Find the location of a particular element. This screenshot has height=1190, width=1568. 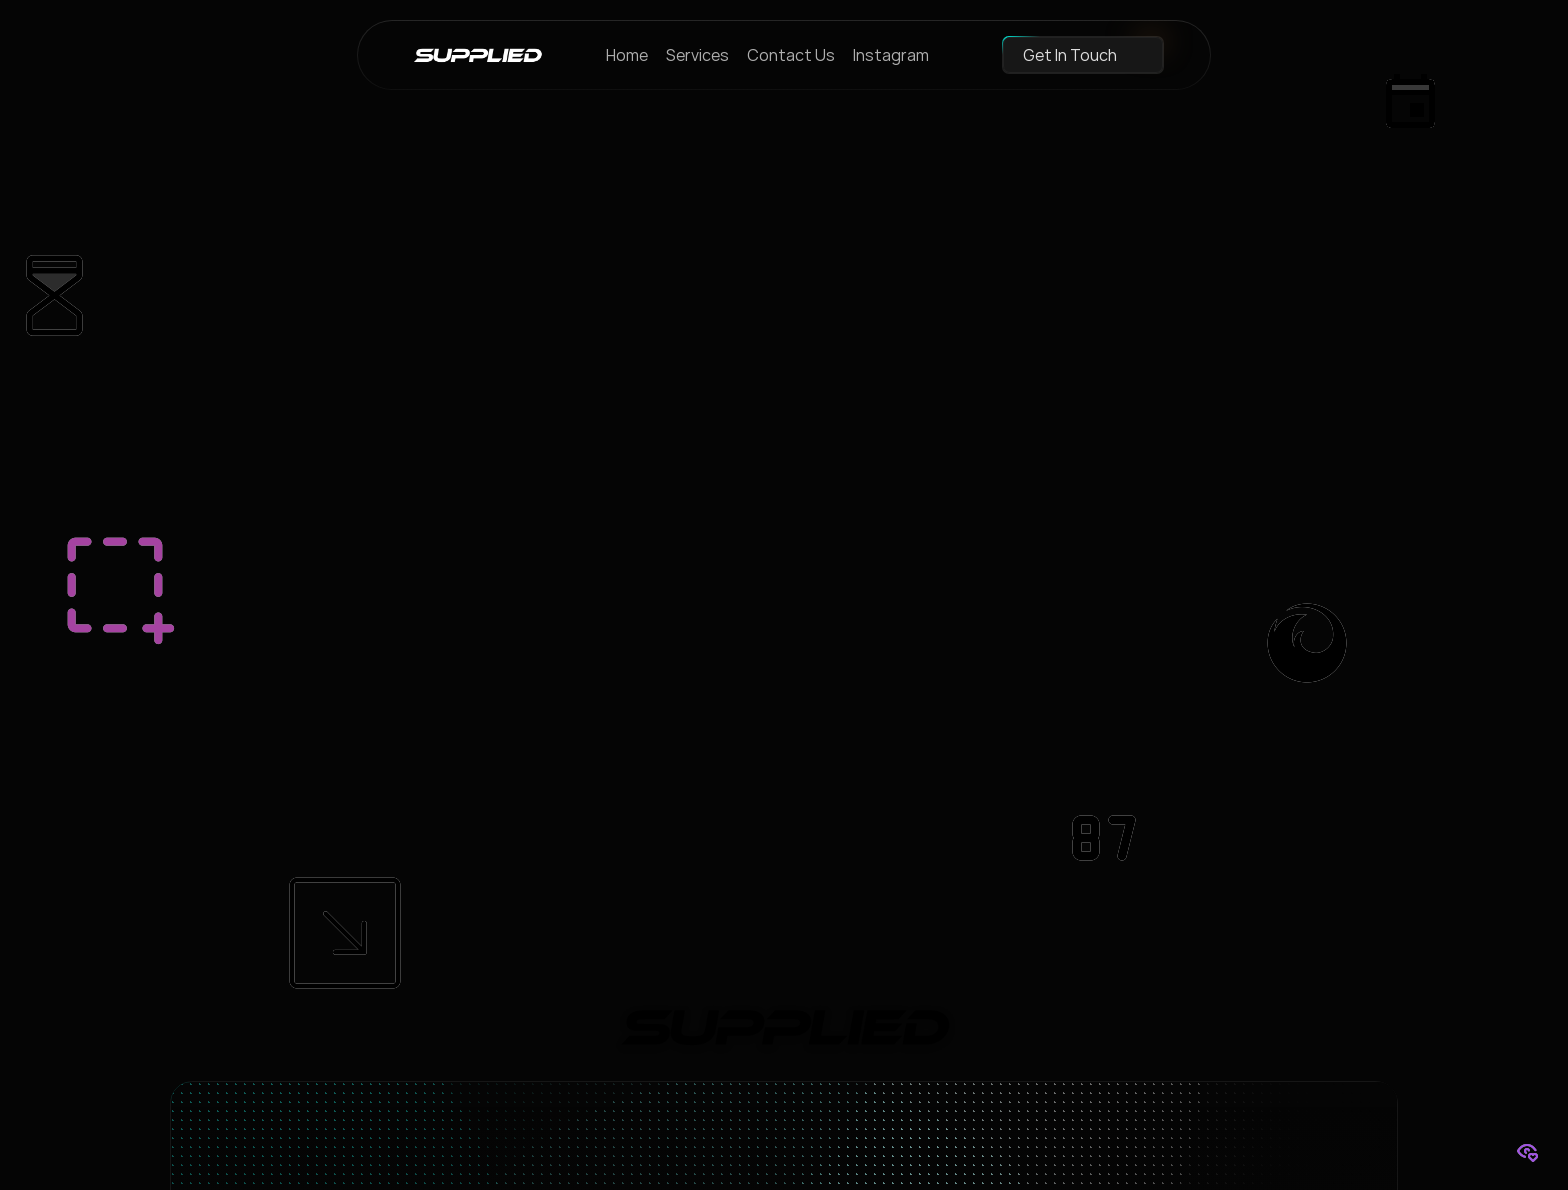

add to current selection is located at coordinates (115, 585).